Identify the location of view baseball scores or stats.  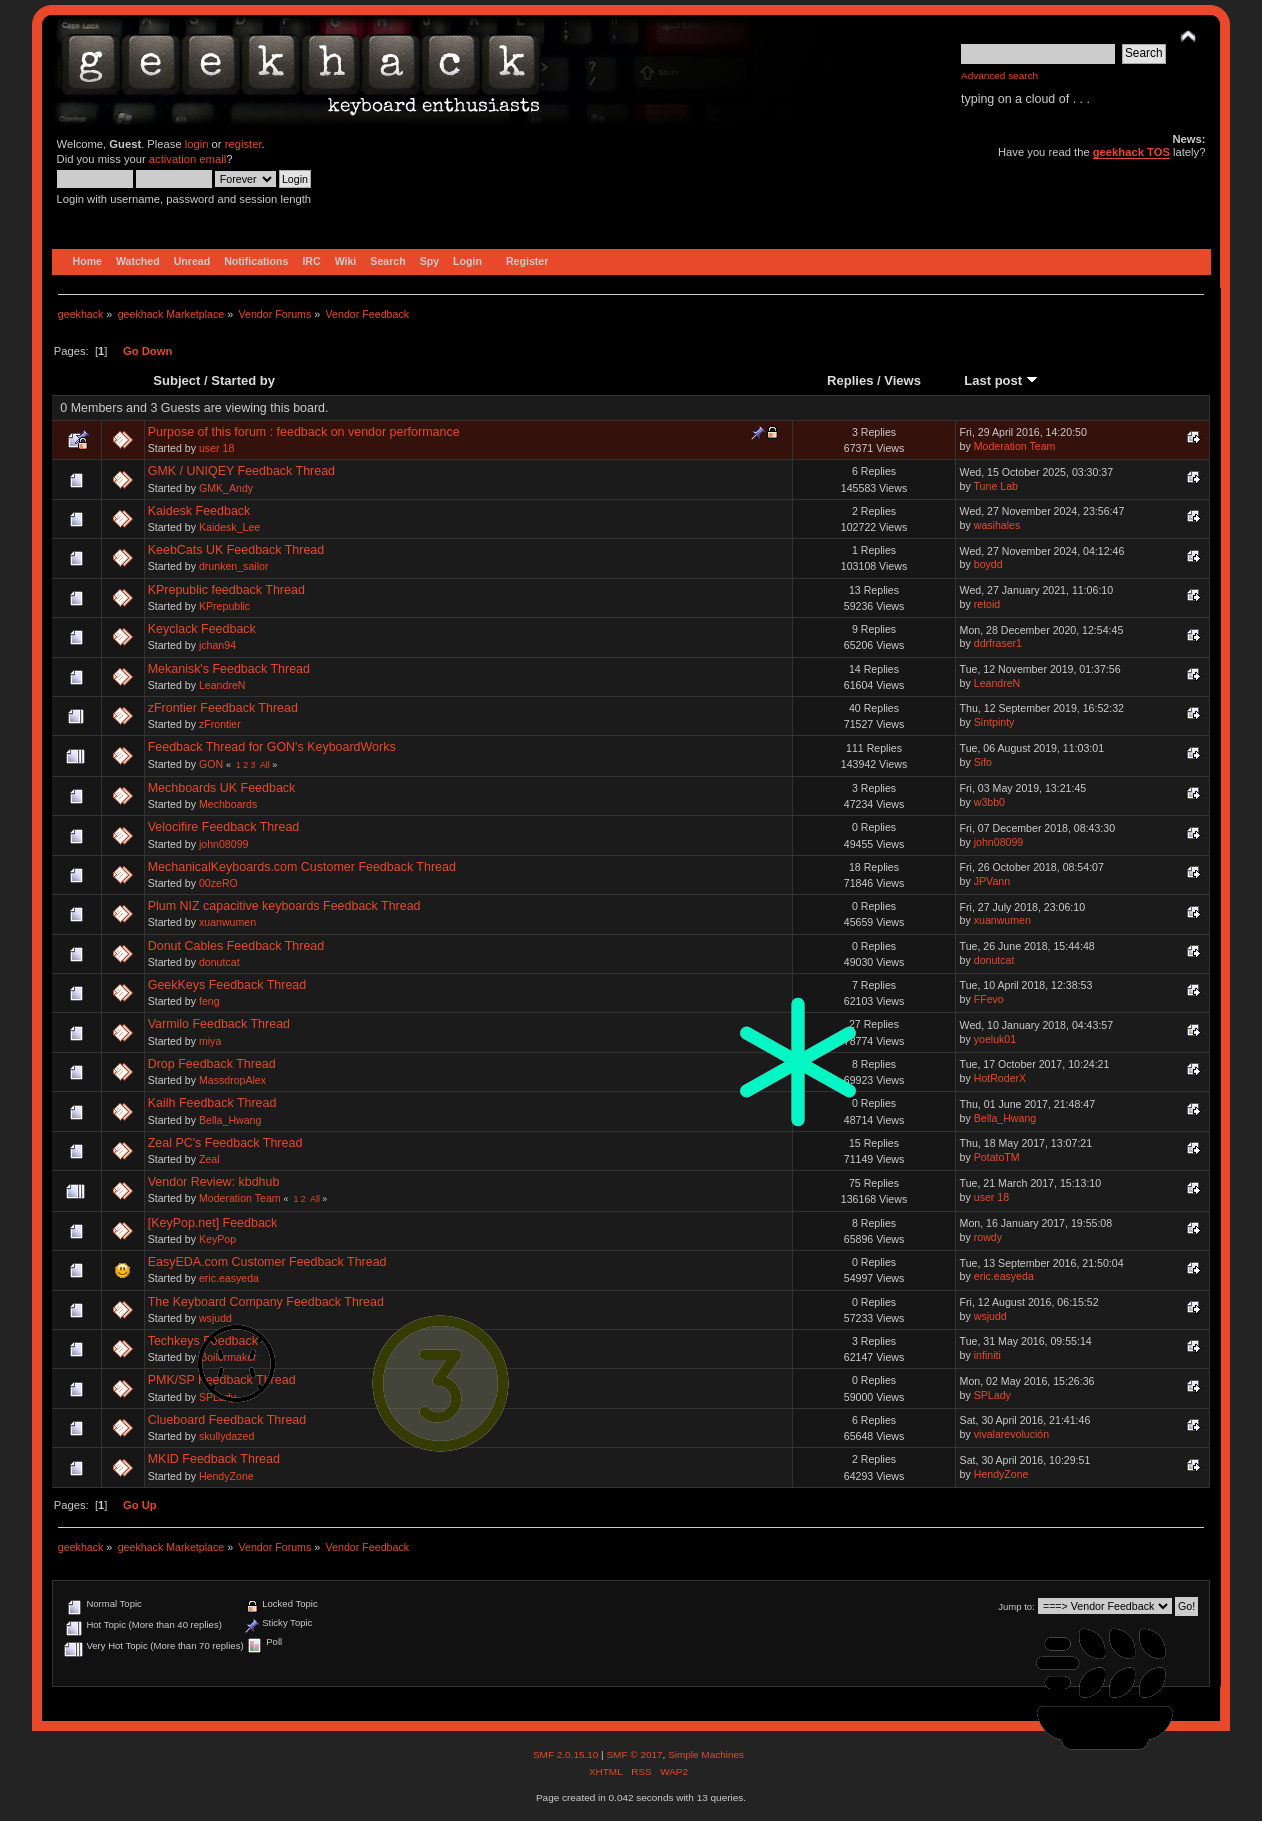
(236, 1363).